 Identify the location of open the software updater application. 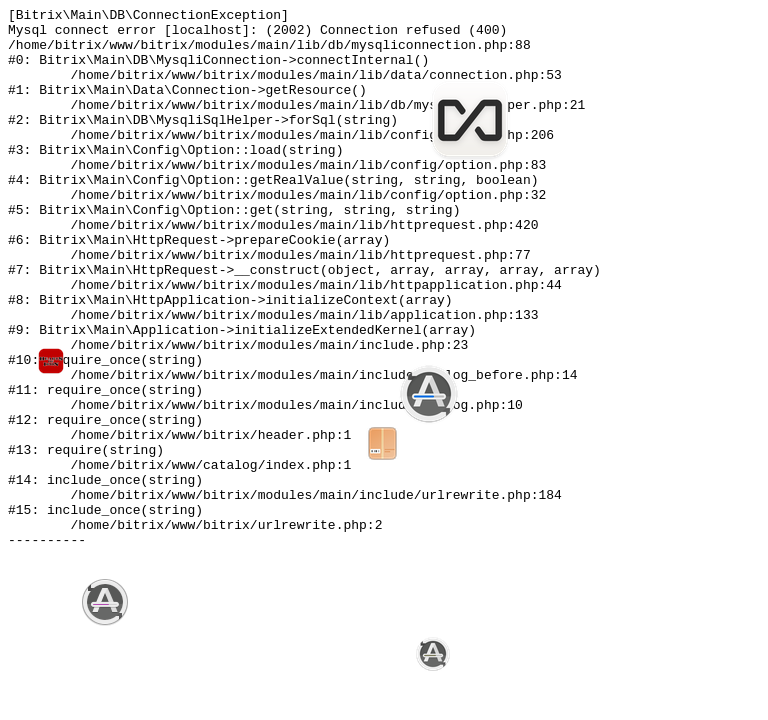
(433, 654).